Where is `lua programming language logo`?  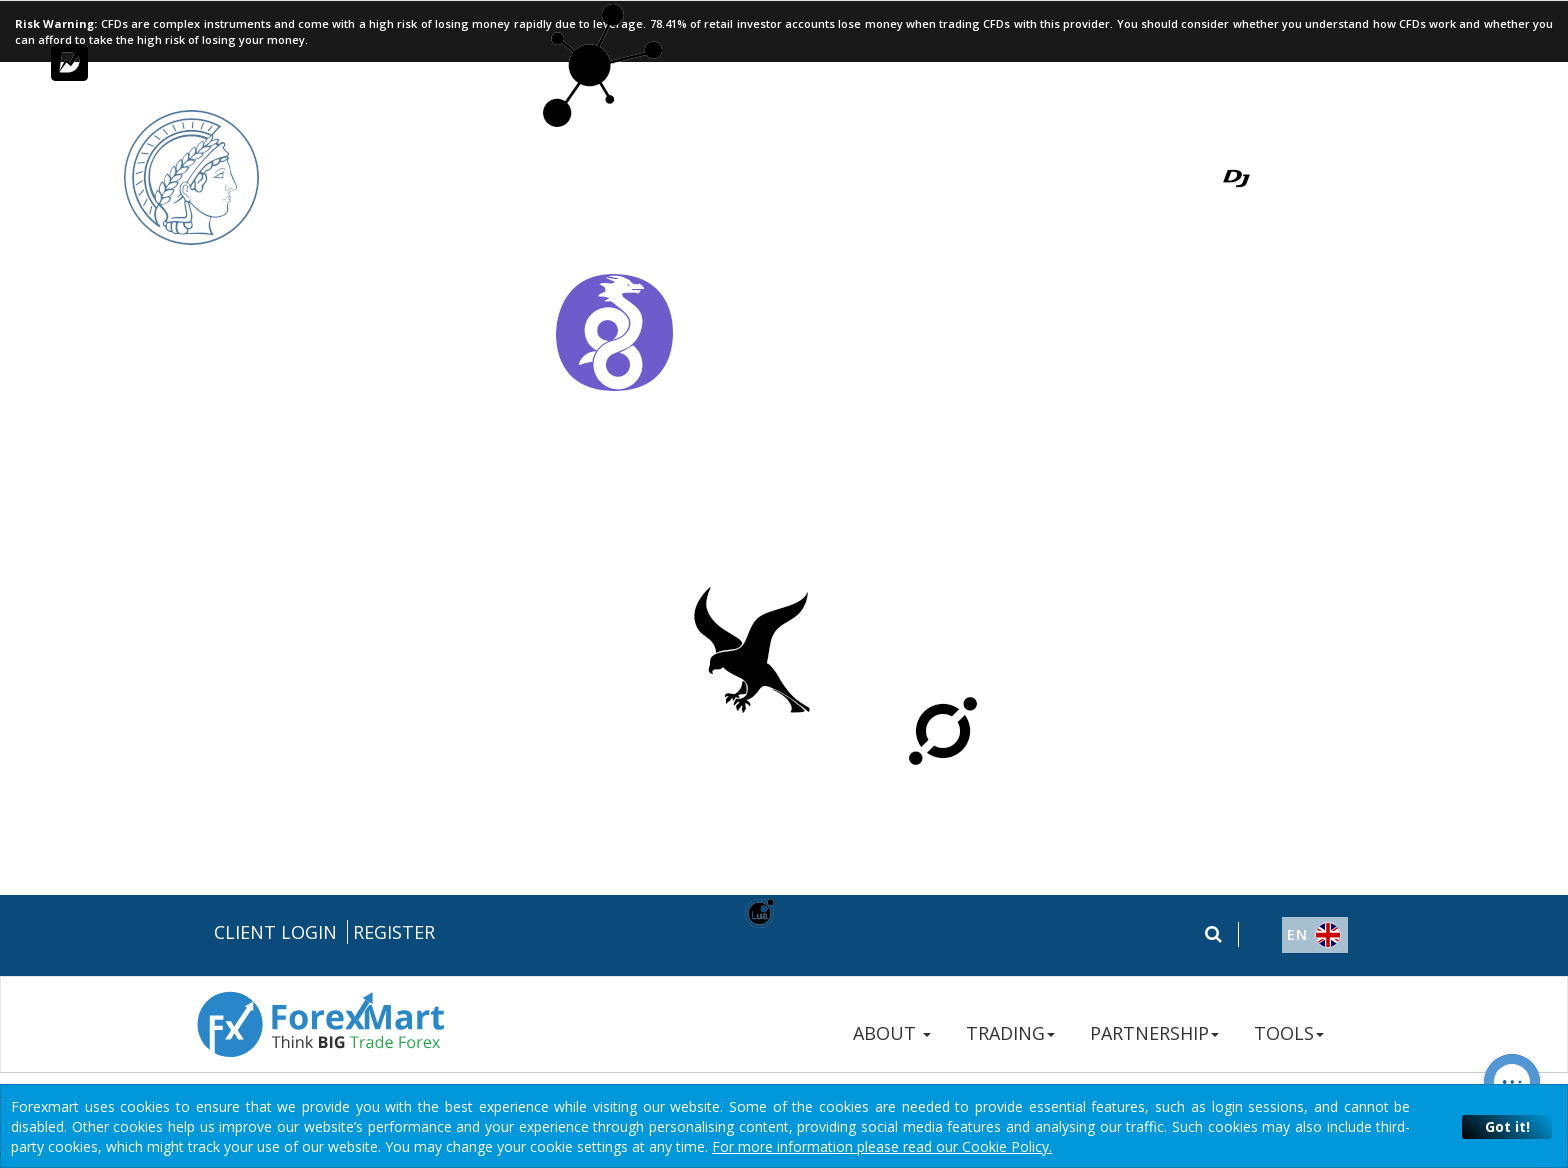 lua programming language logo is located at coordinates (759, 913).